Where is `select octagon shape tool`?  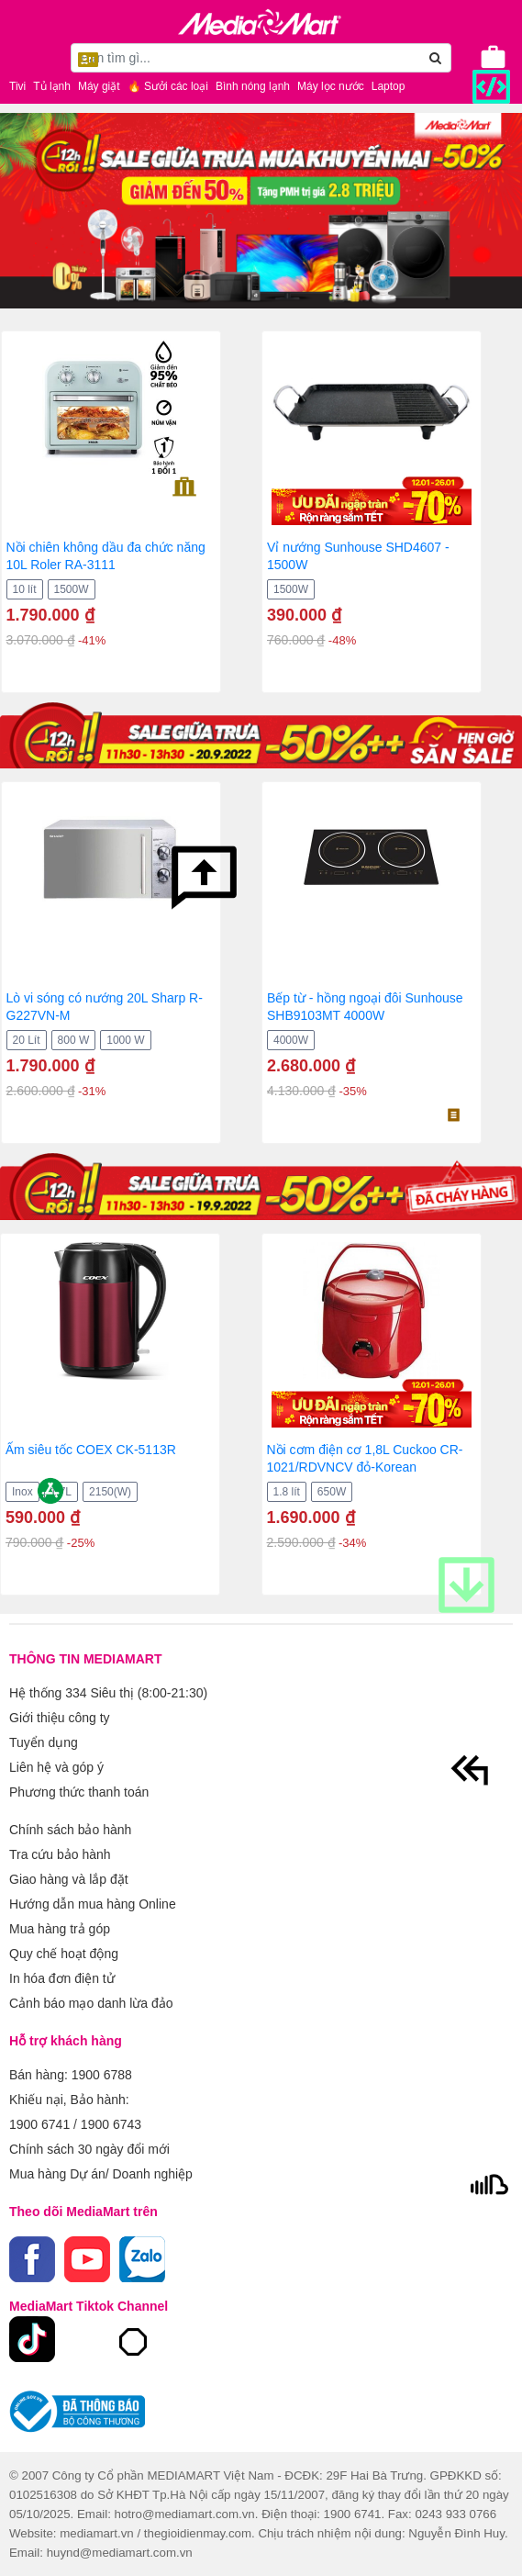
select octagon shape tool is located at coordinates (133, 2342).